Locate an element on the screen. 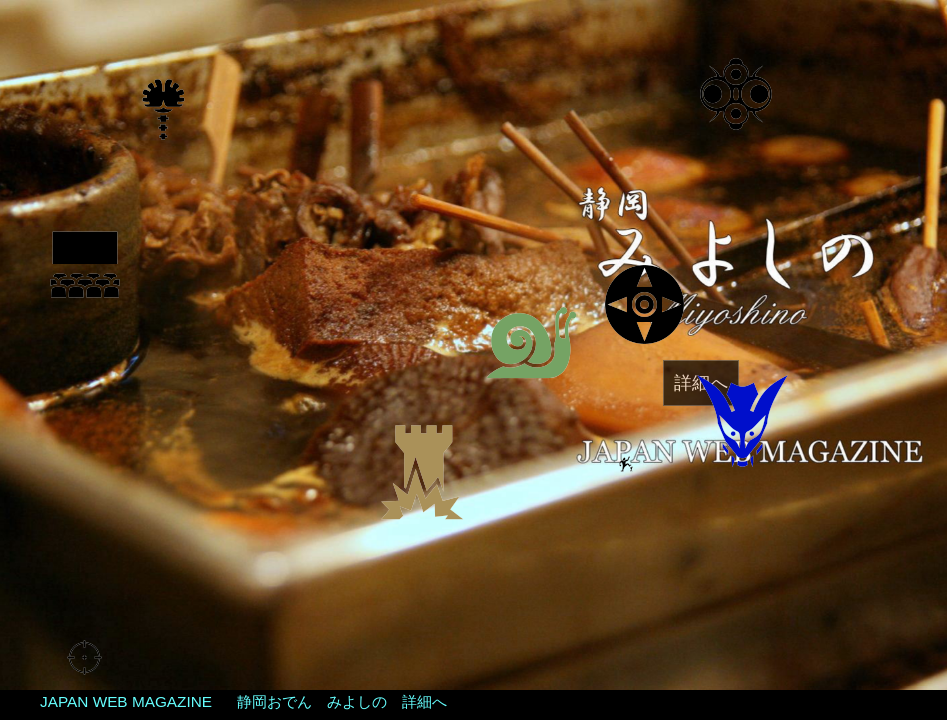 This screenshot has height=720, width=947. demolish or destroy a building is located at coordinates (422, 472).